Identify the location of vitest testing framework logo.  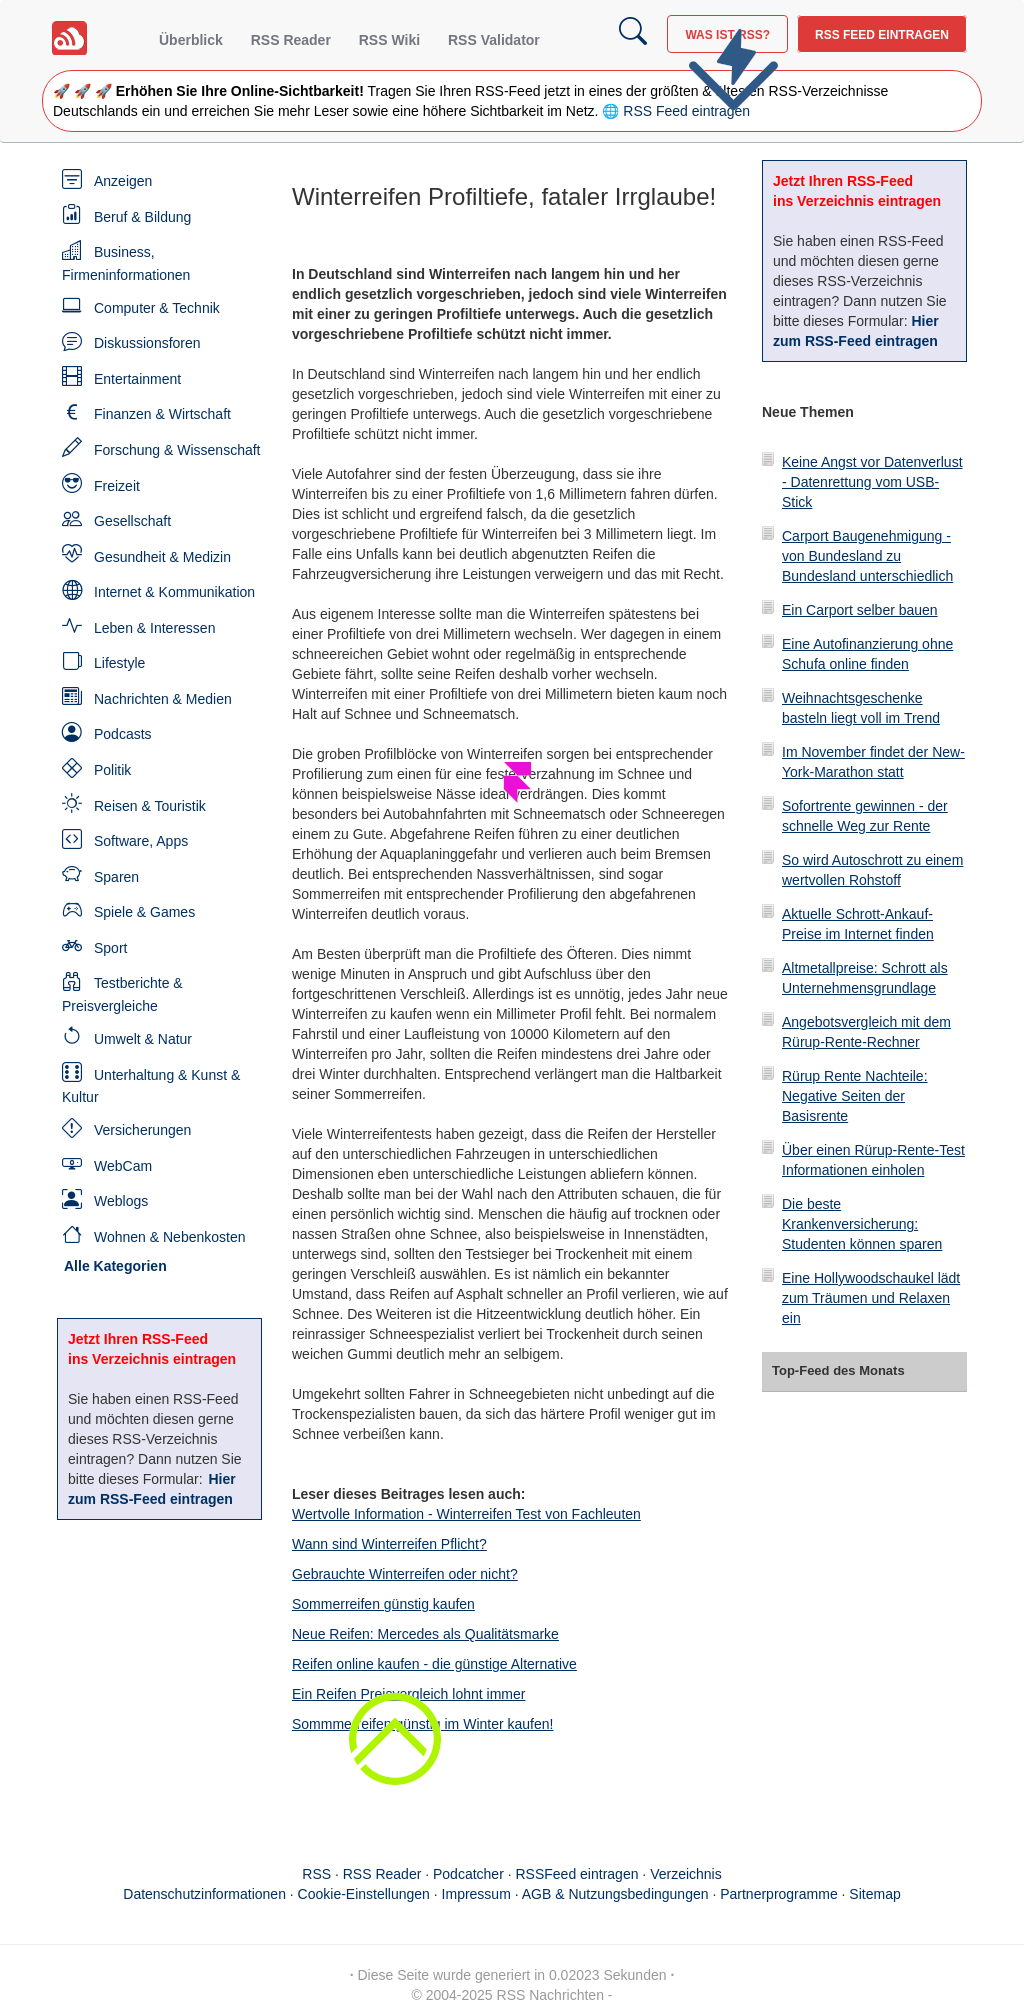
(733, 69).